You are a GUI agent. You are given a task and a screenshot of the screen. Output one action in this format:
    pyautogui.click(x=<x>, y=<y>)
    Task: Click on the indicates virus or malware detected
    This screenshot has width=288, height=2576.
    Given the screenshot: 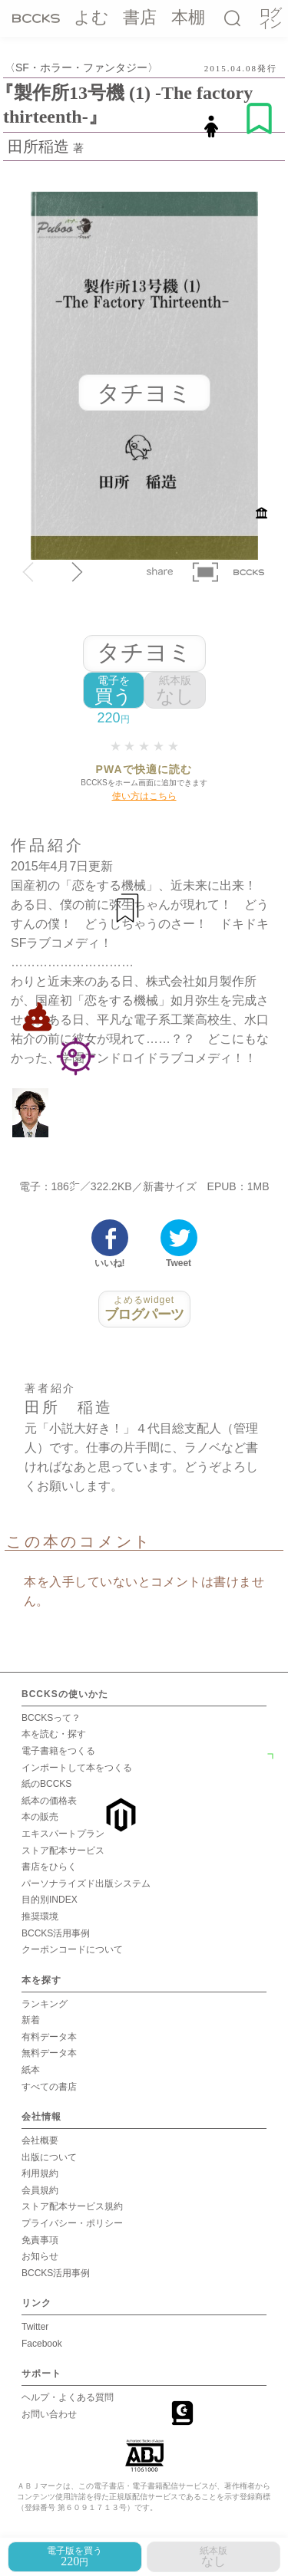 What is the action you would take?
    pyautogui.click(x=75, y=1056)
    